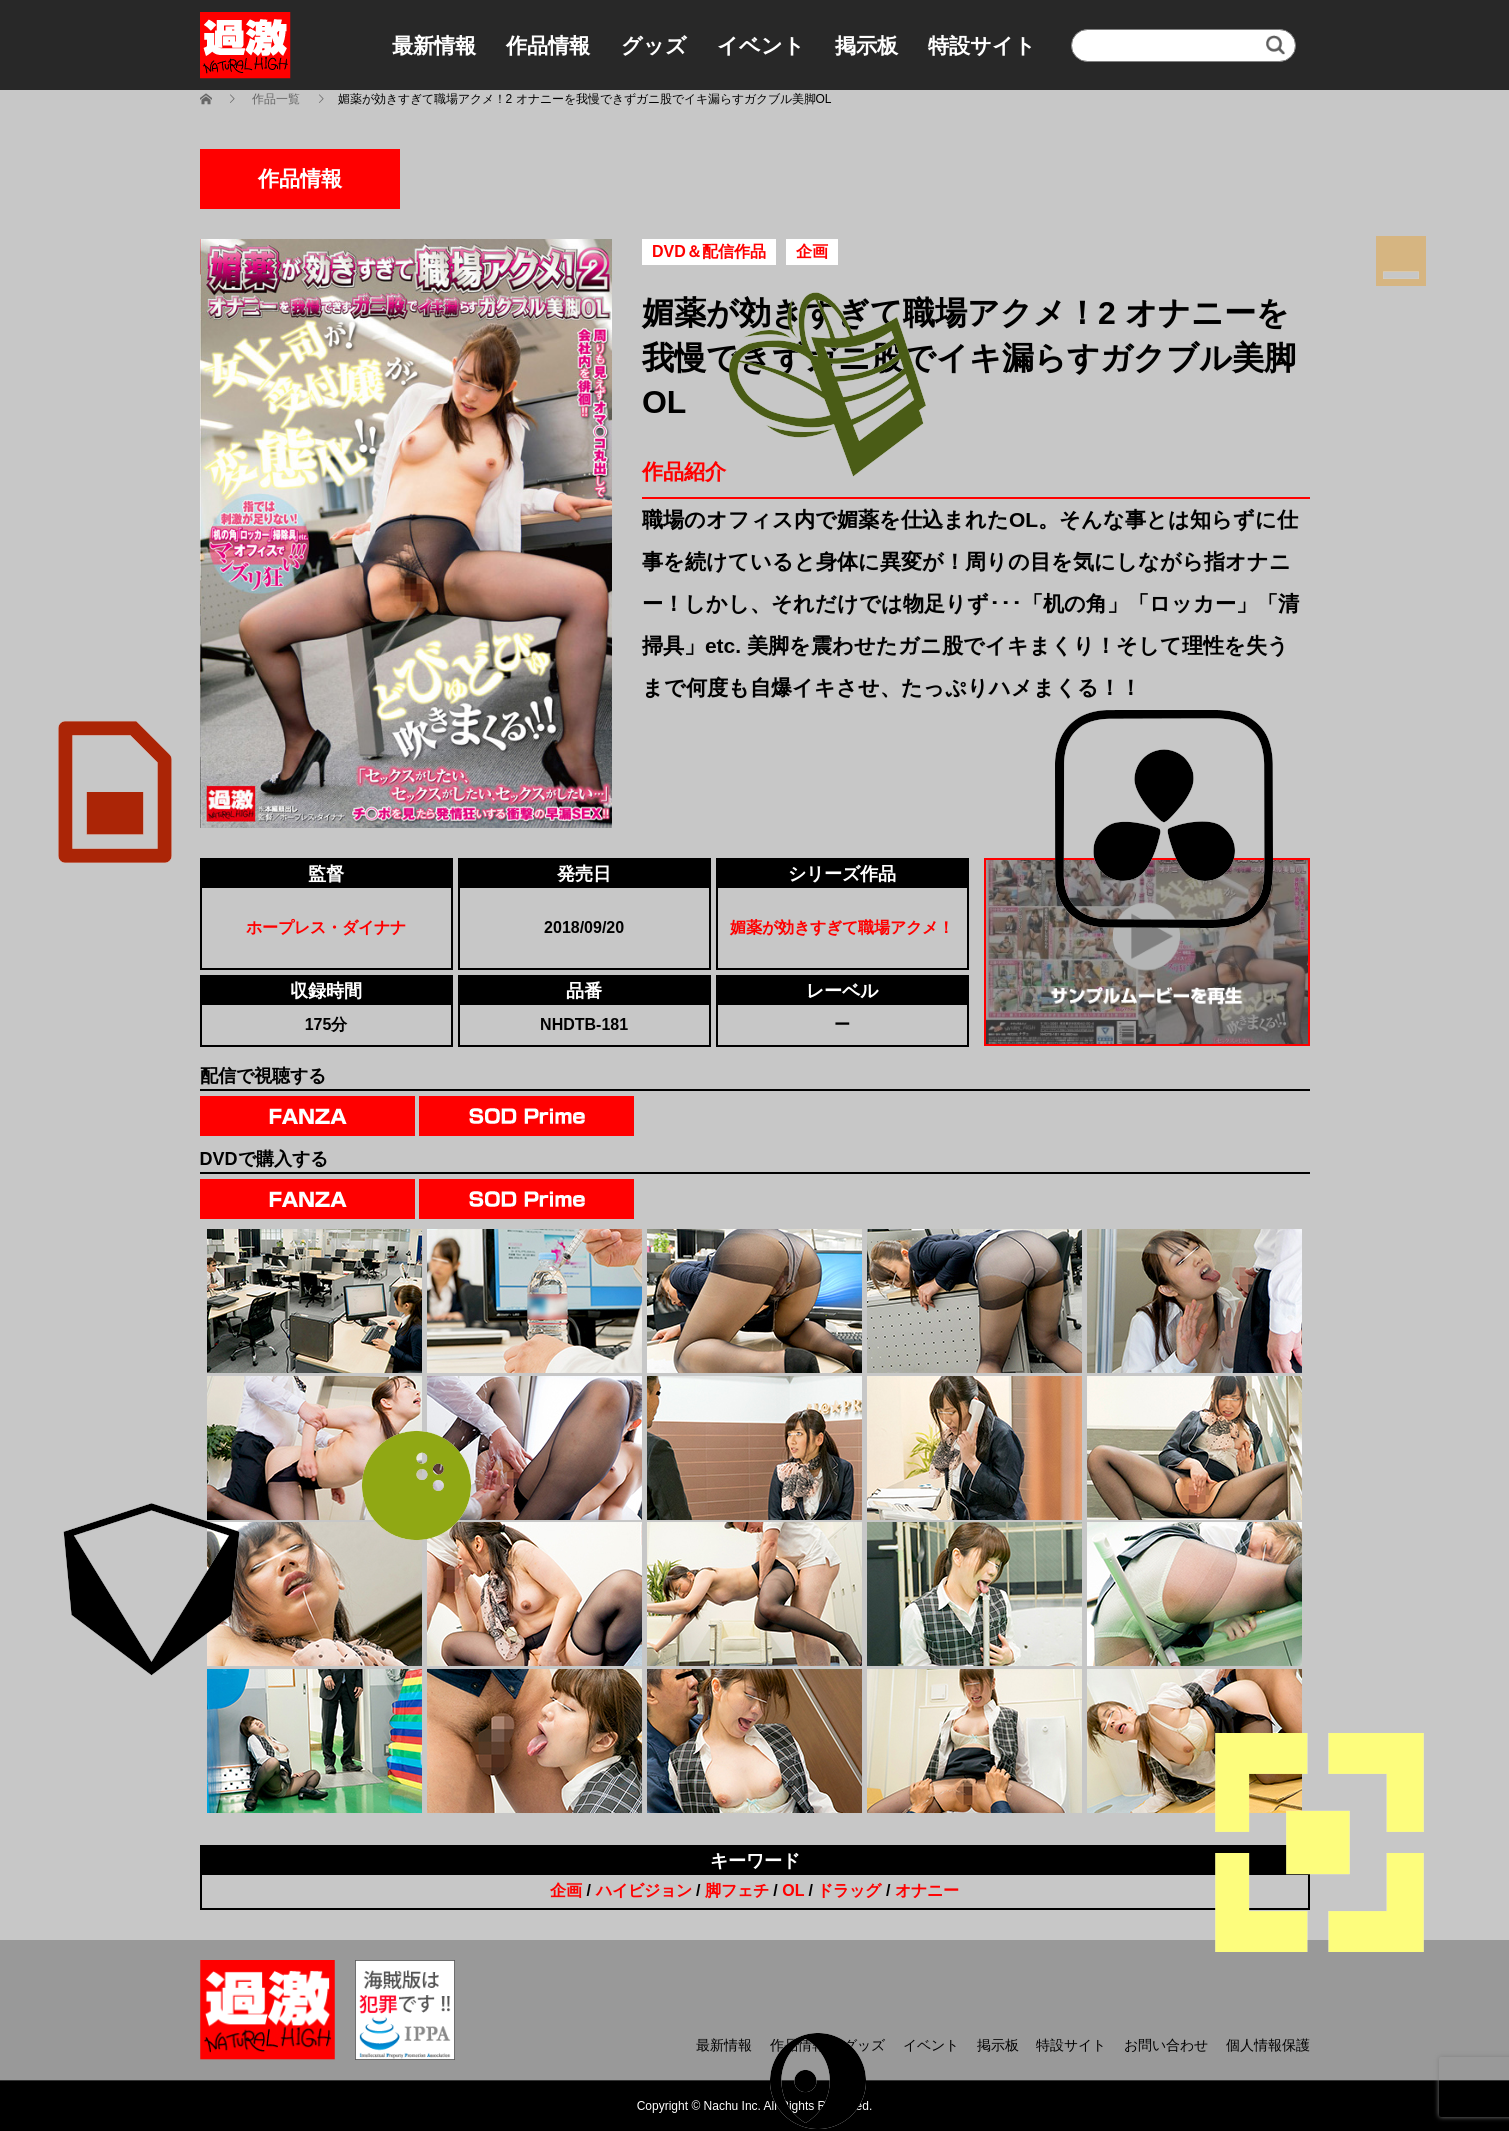 The height and width of the screenshot is (2131, 1509). I want to click on orange telecom company logo, so click(1401, 261).